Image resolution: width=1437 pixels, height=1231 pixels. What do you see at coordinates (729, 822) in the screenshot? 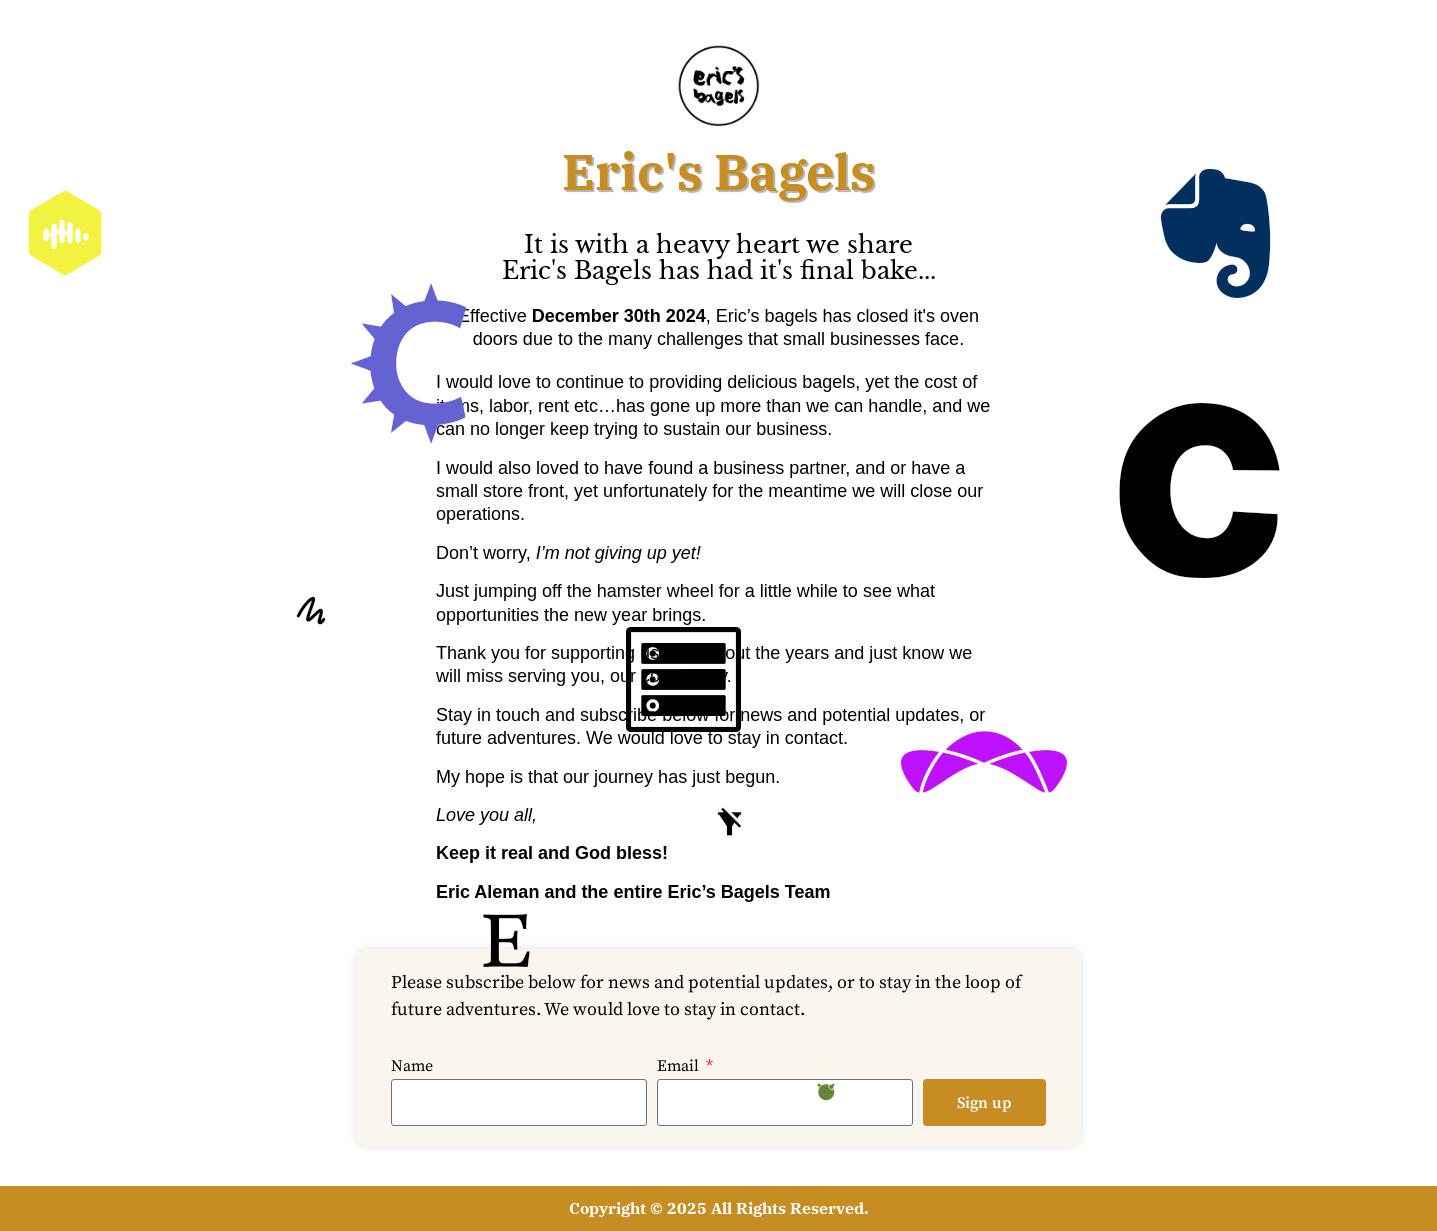
I see `clear all active filters` at bounding box center [729, 822].